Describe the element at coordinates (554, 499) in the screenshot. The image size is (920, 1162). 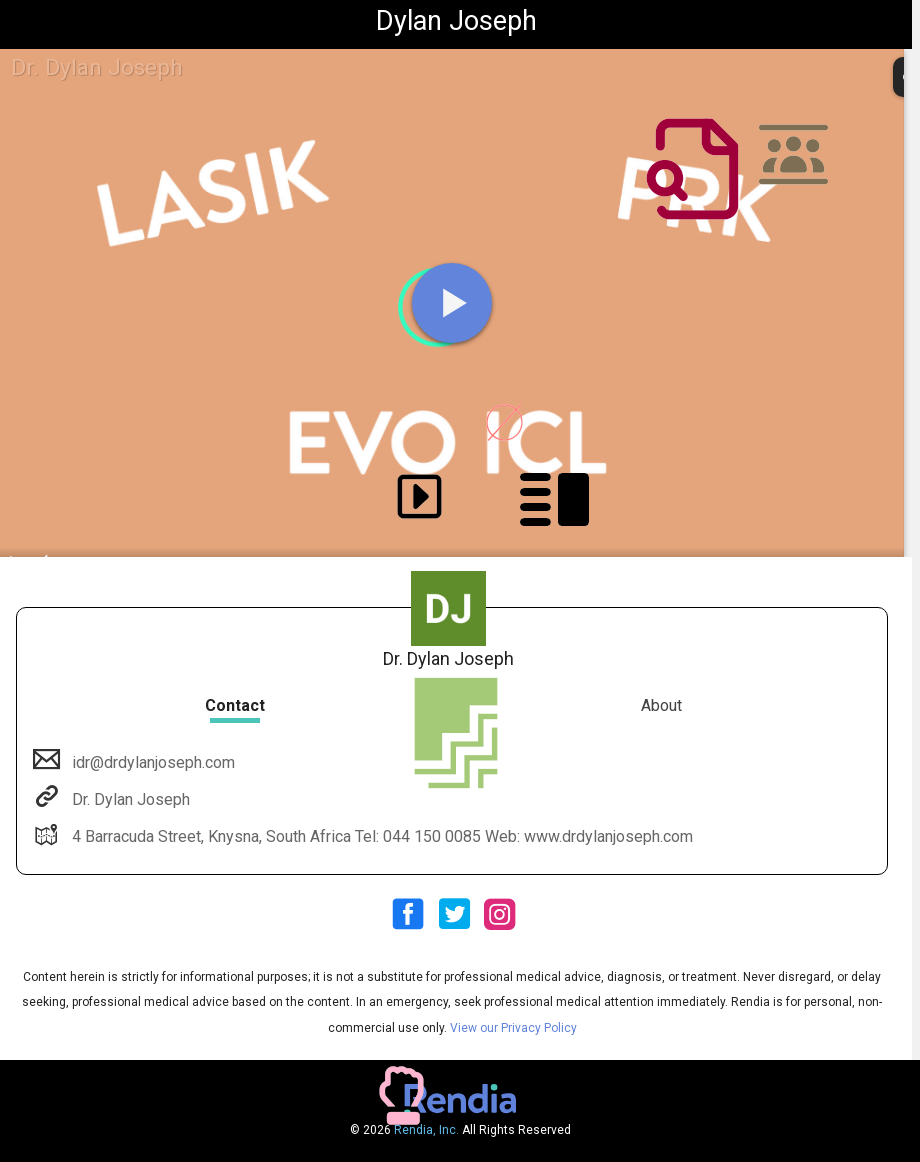
I see `toggle vertical split view layout` at that location.